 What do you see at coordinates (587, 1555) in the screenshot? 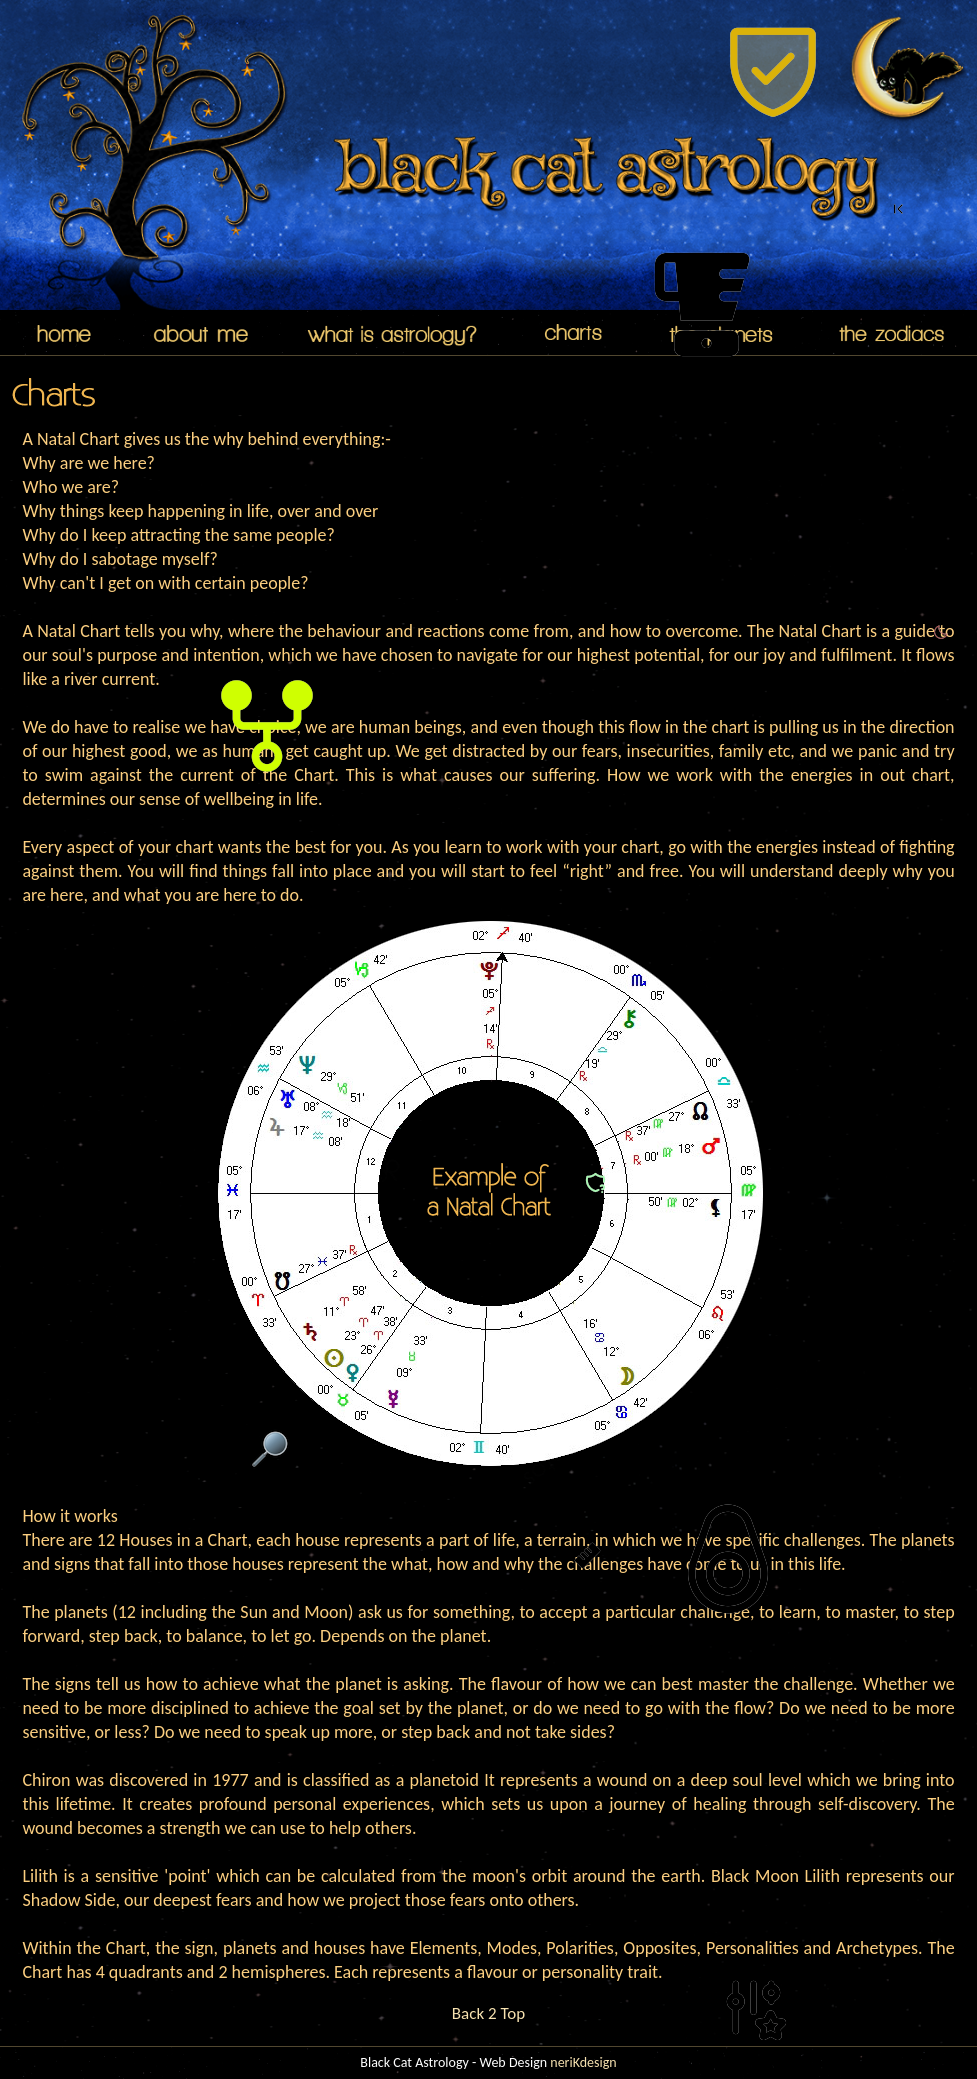
I see `access measurement tools` at bounding box center [587, 1555].